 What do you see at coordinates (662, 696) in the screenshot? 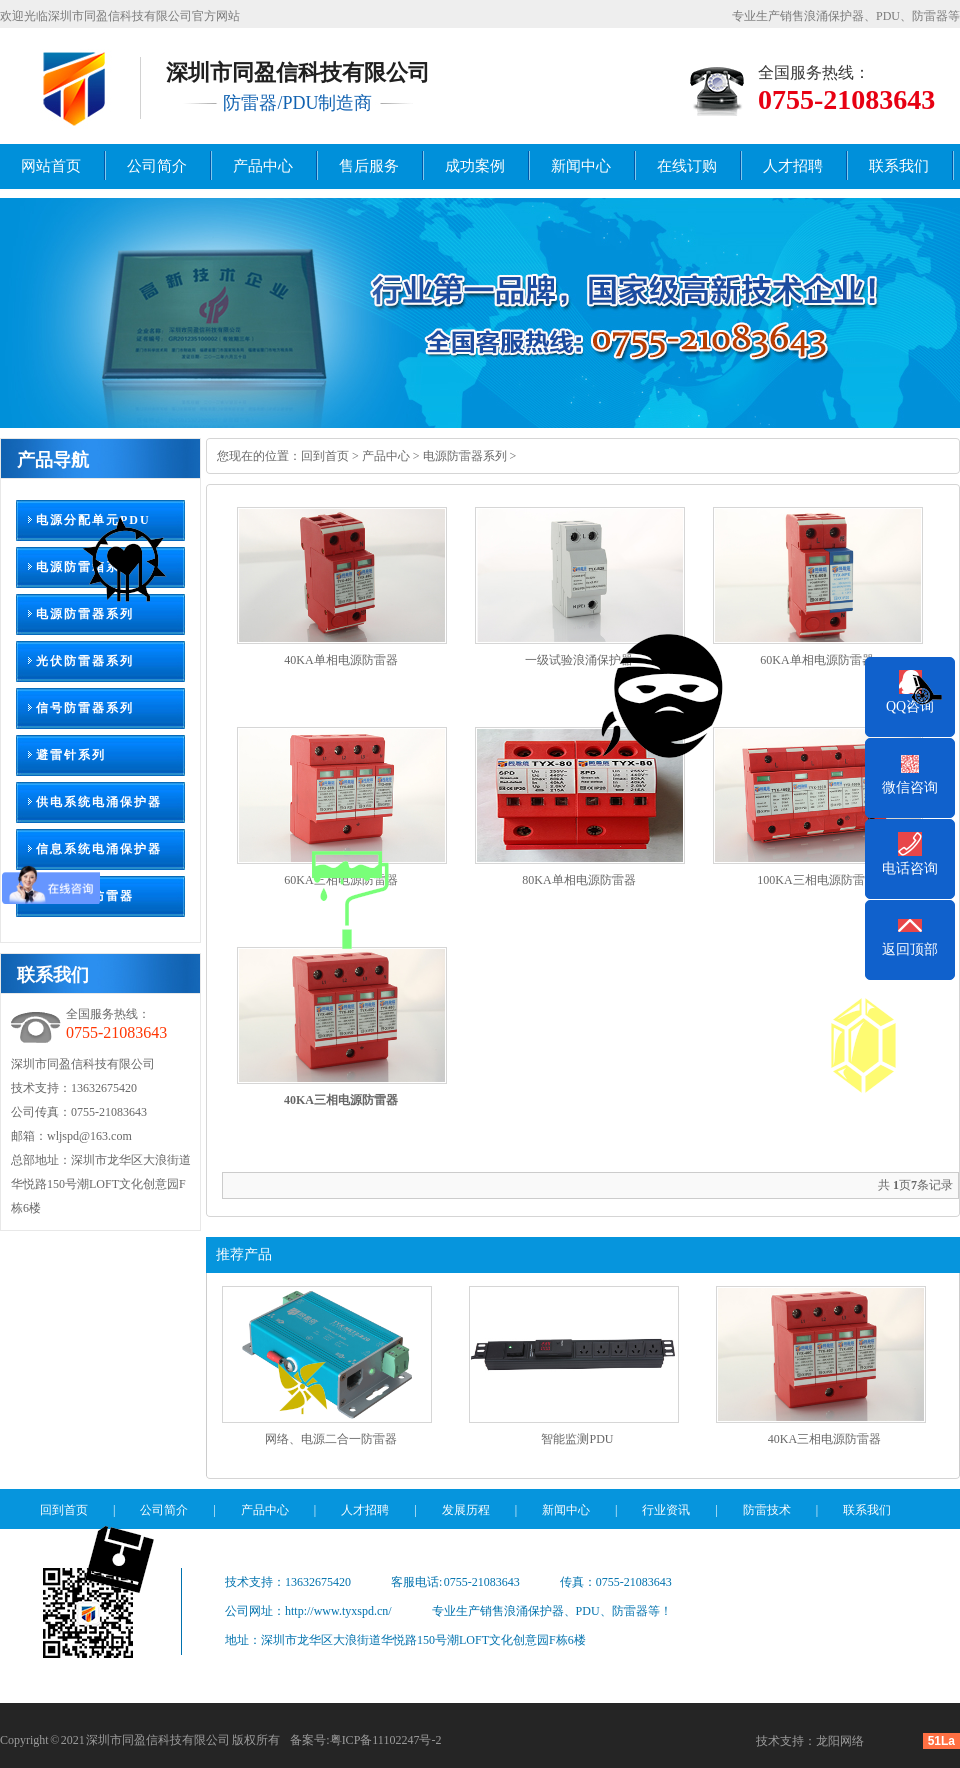
I see `select ninja character class` at bounding box center [662, 696].